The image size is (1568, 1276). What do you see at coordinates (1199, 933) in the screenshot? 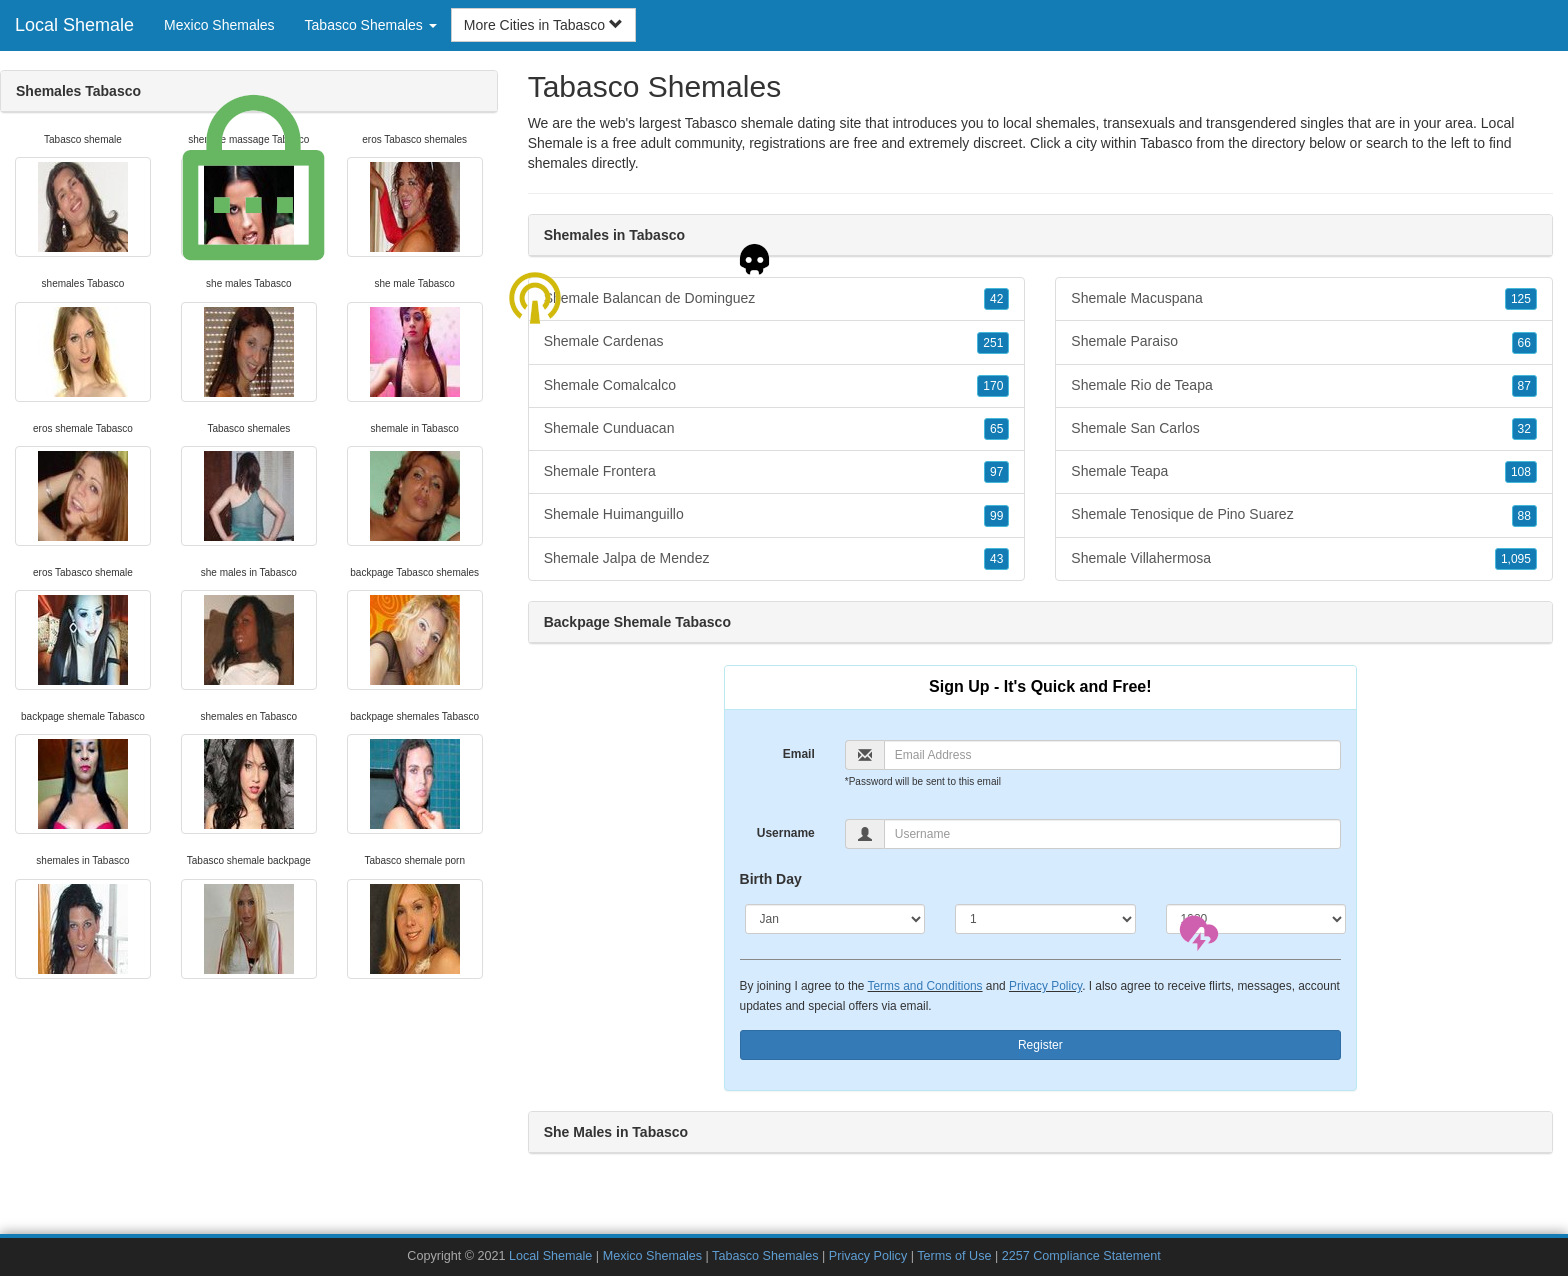
I see `indicates thunderstorm weather conditions` at bounding box center [1199, 933].